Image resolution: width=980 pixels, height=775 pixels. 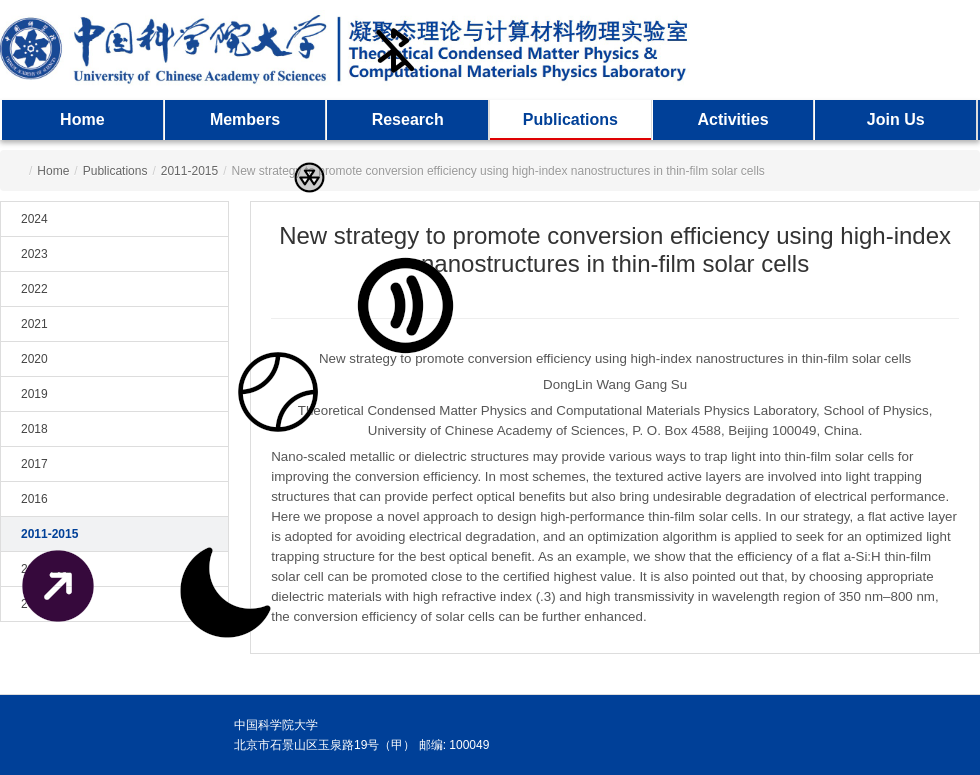 I want to click on access tennis or sports-related content, so click(x=278, y=392).